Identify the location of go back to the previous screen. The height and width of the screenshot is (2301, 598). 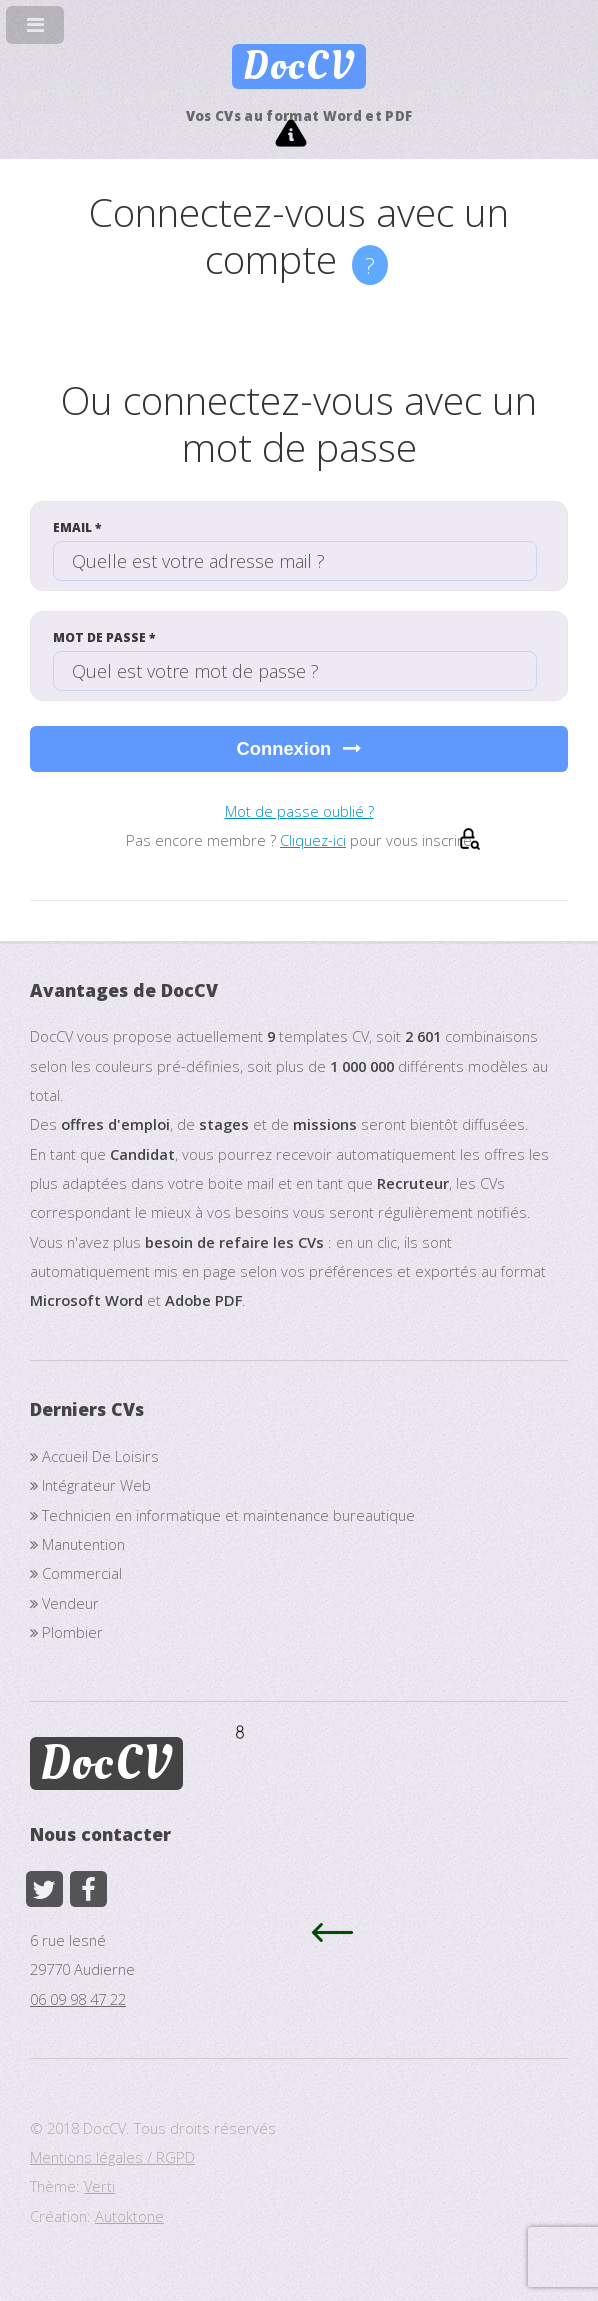
(332, 1932).